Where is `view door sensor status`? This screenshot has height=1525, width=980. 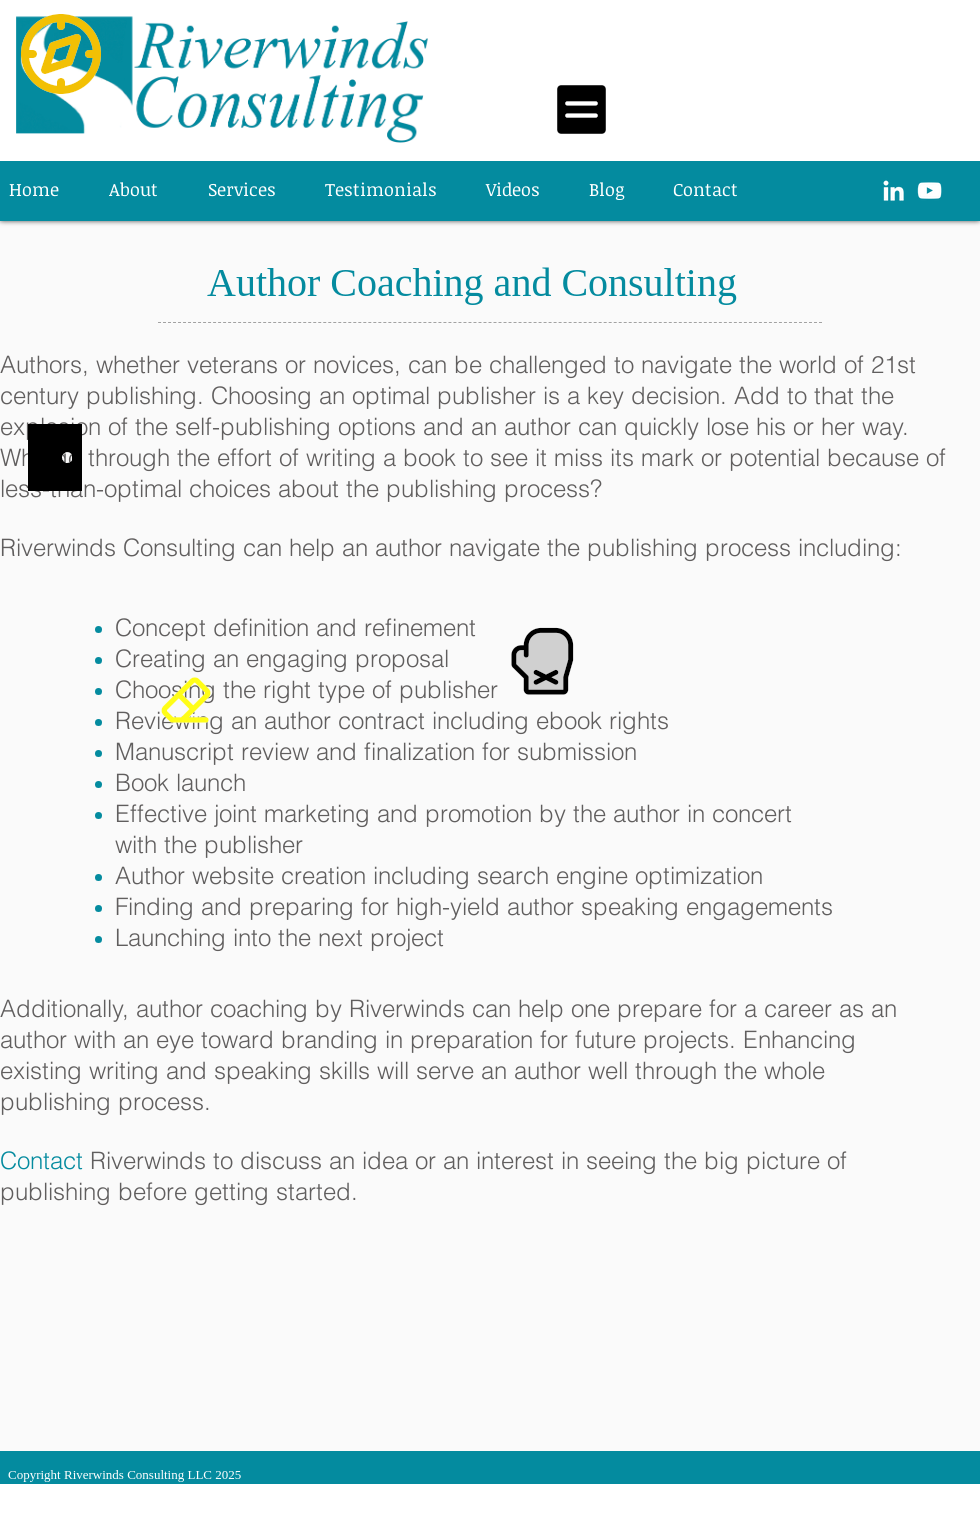
view door sensor status is located at coordinates (55, 457).